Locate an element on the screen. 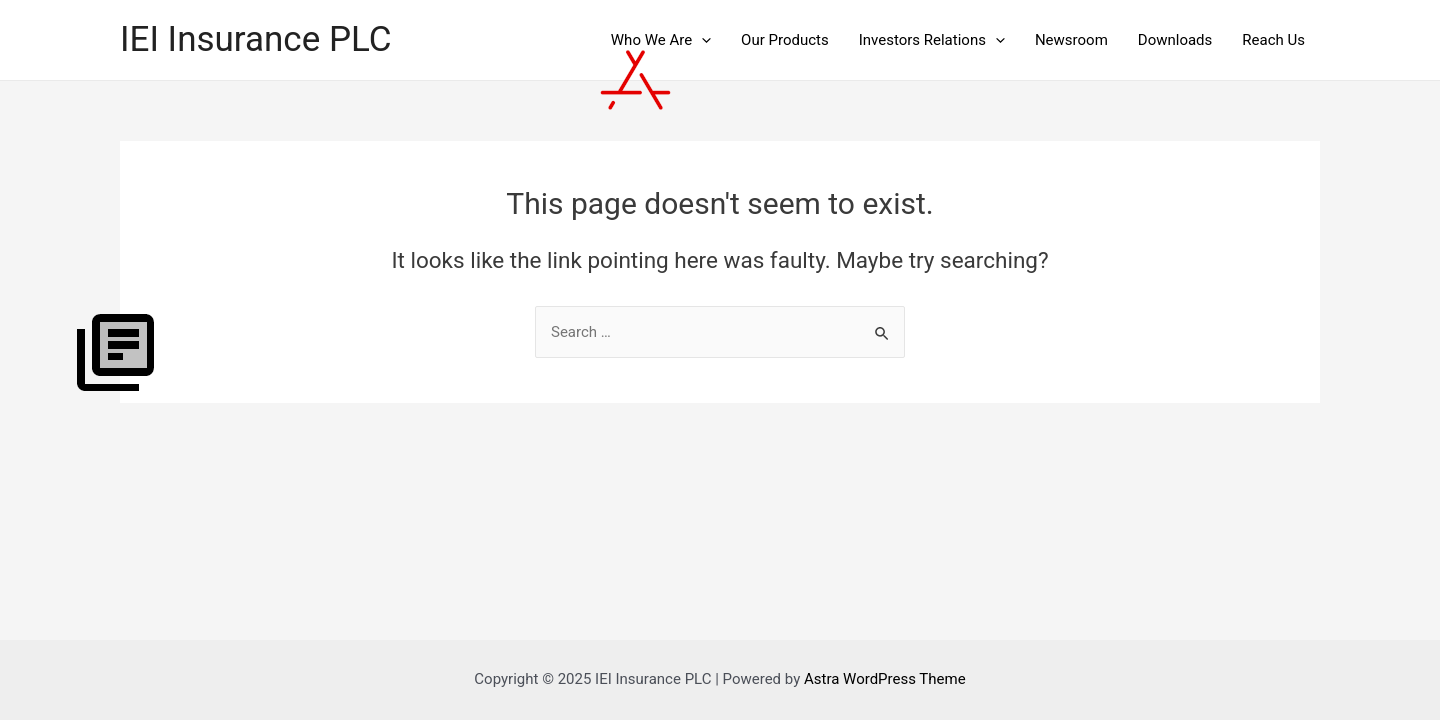 This screenshot has width=1440, height=720. open the app store is located at coordinates (635, 82).